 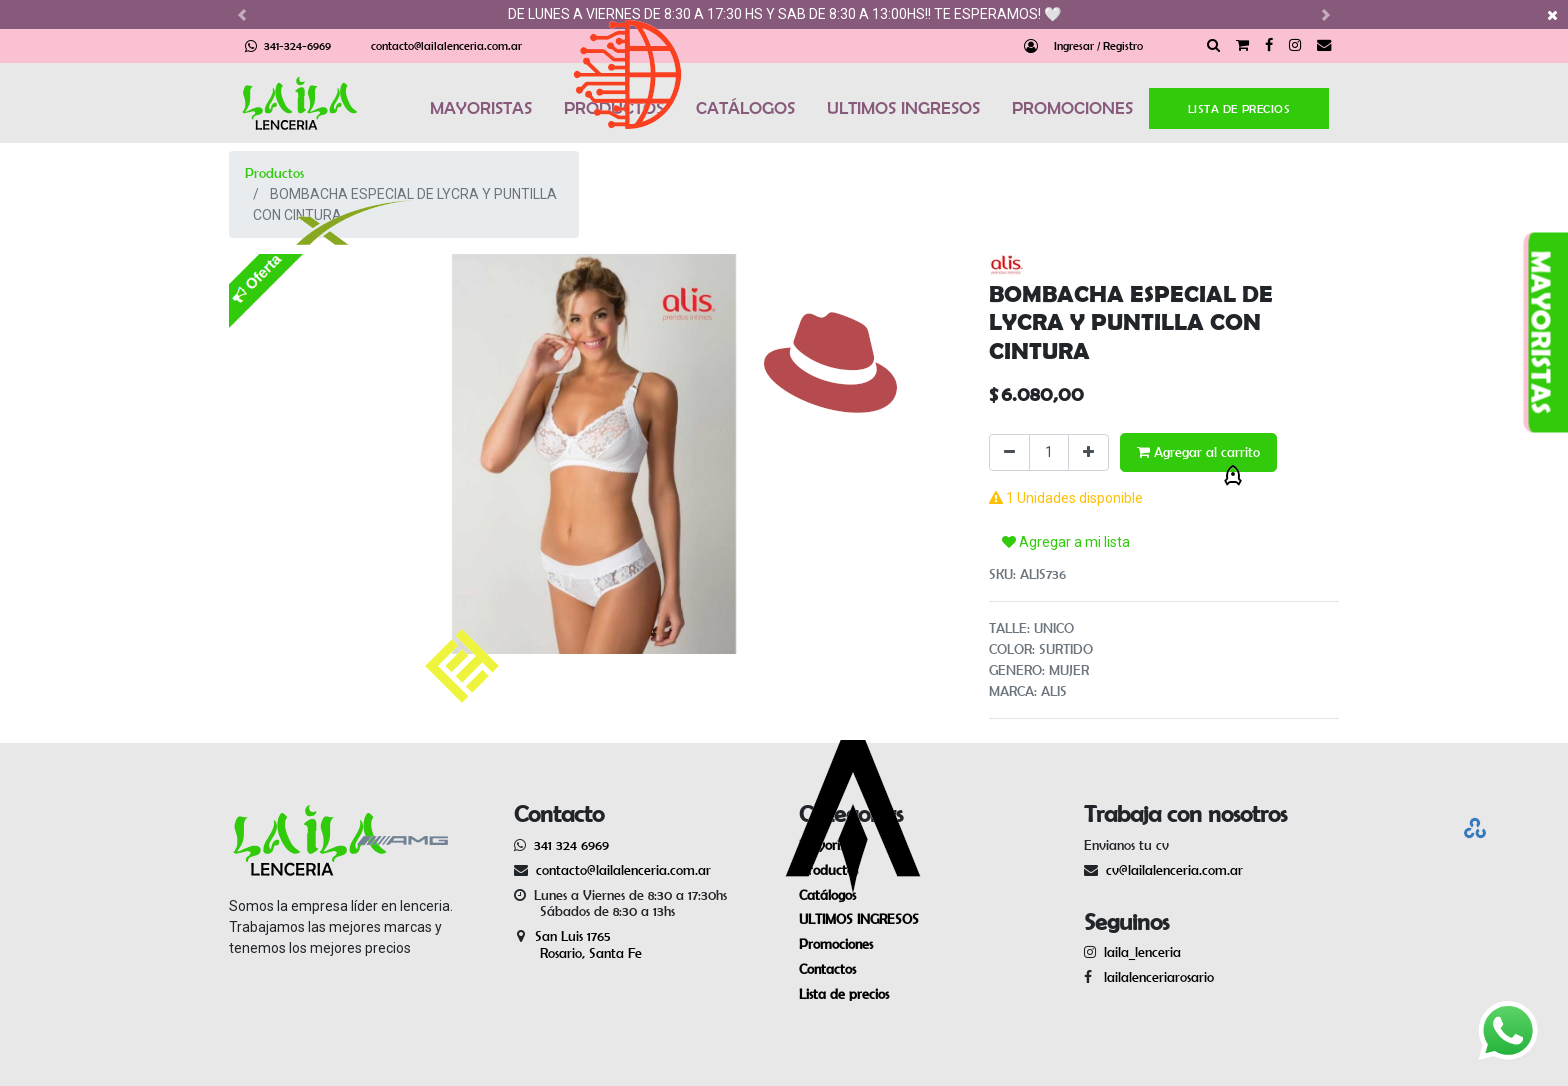 I want to click on open alacritty terminal emulator, so click(x=853, y=817).